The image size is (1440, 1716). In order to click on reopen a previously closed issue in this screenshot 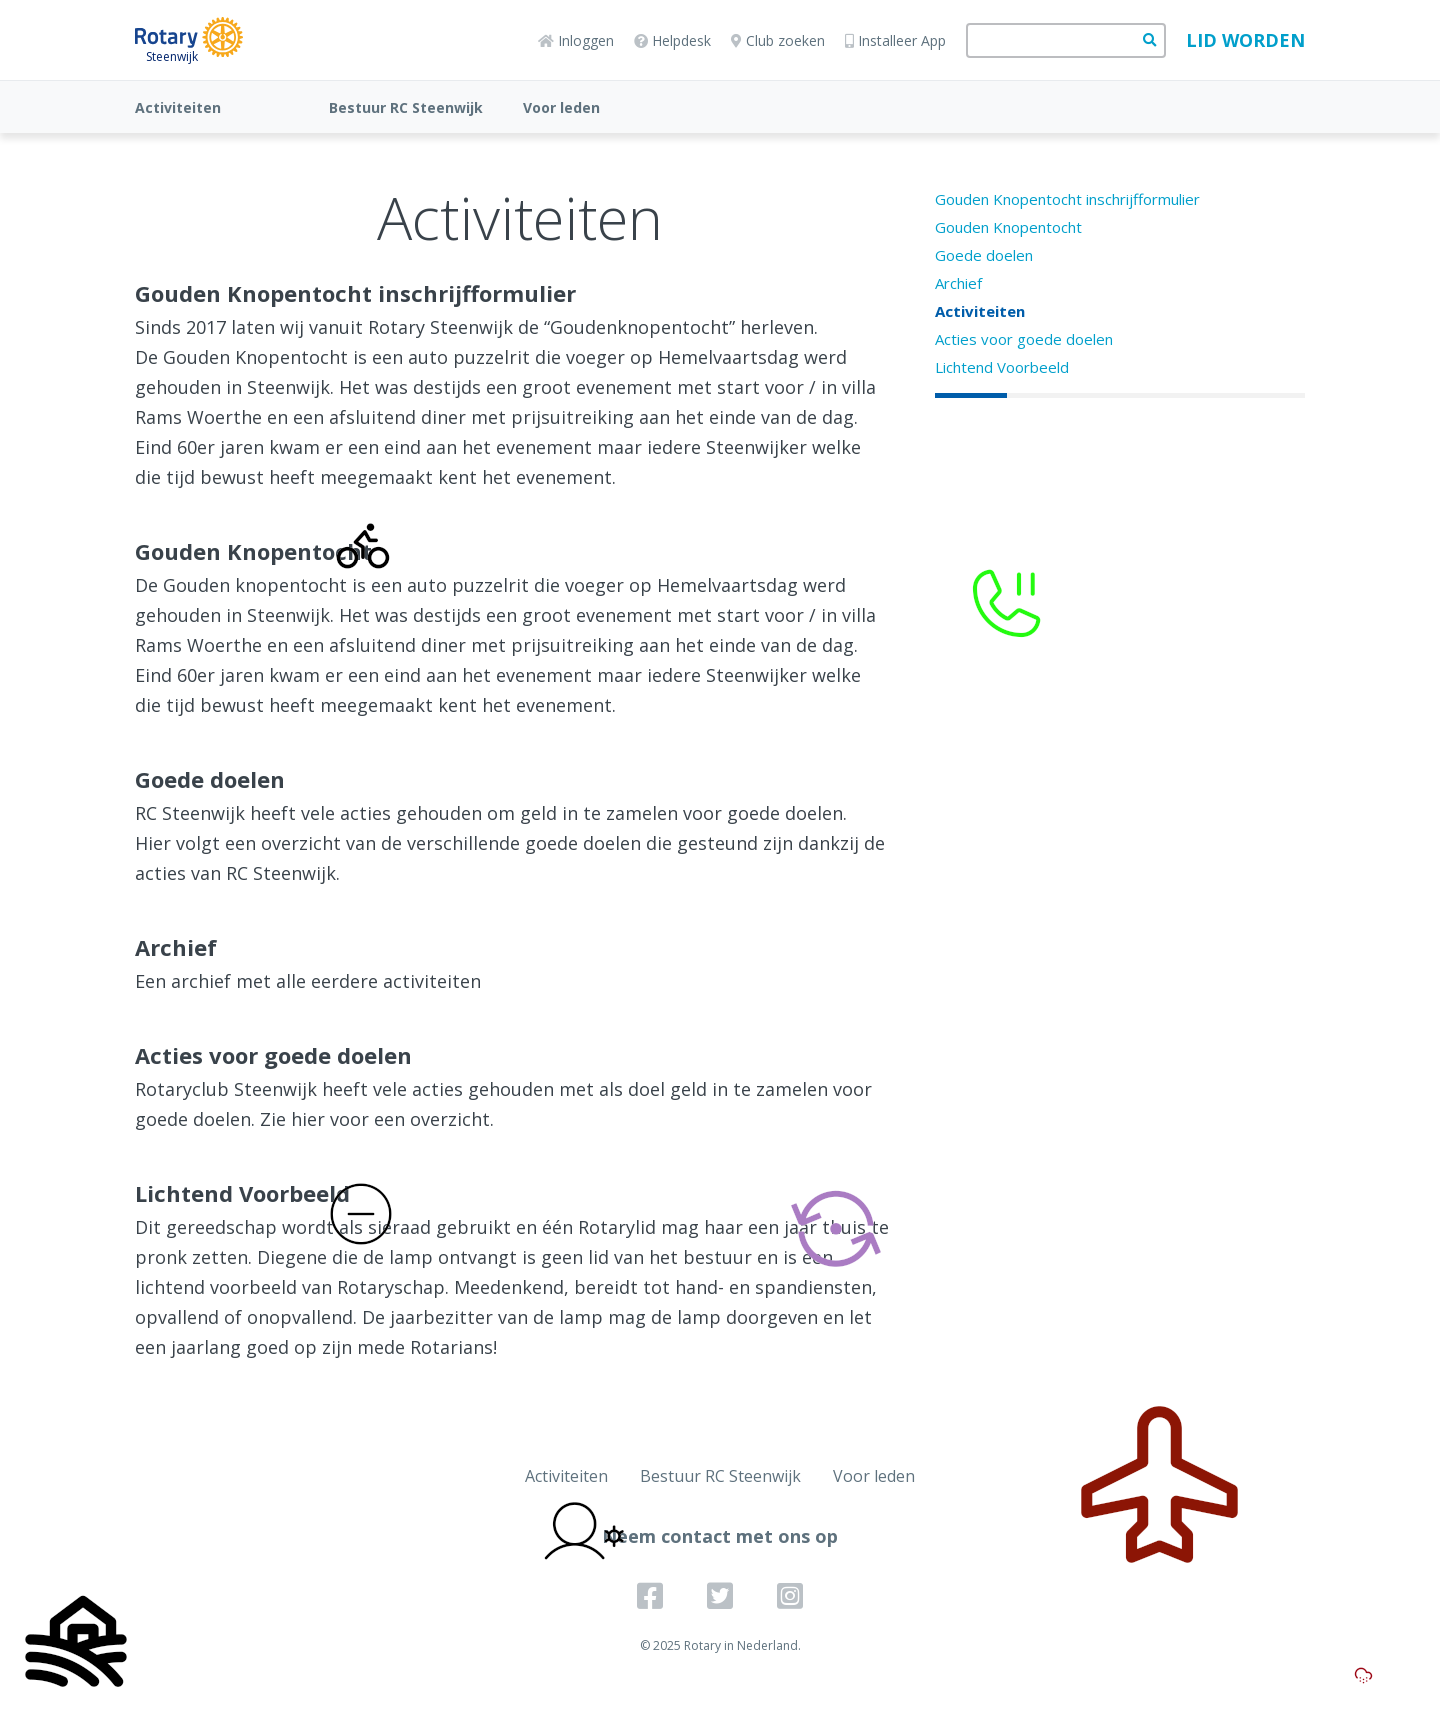, I will do `click(837, 1231)`.